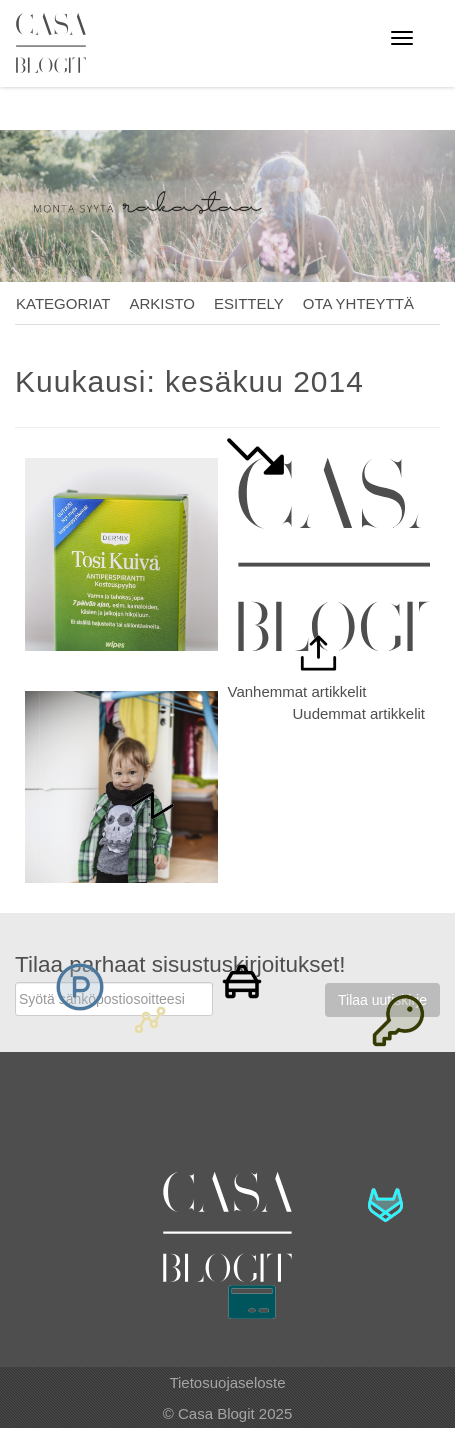 The height and width of the screenshot is (1429, 455). Describe the element at coordinates (152, 805) in the screenshot. I see `select sawtooth waveform for audio synthesis` at that location.